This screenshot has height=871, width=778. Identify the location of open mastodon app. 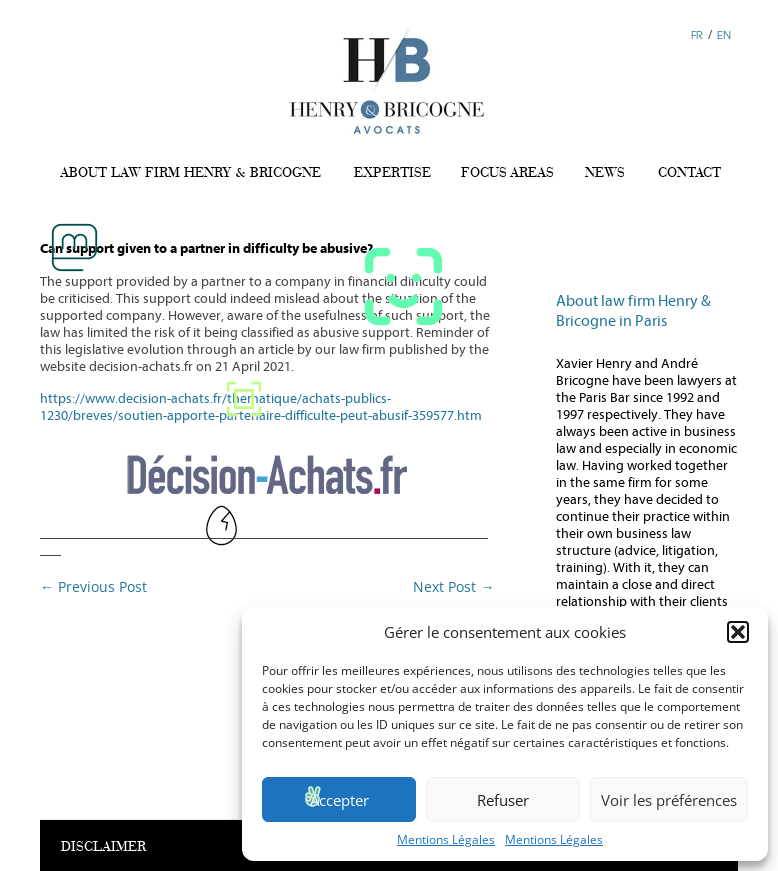
(74, 246).